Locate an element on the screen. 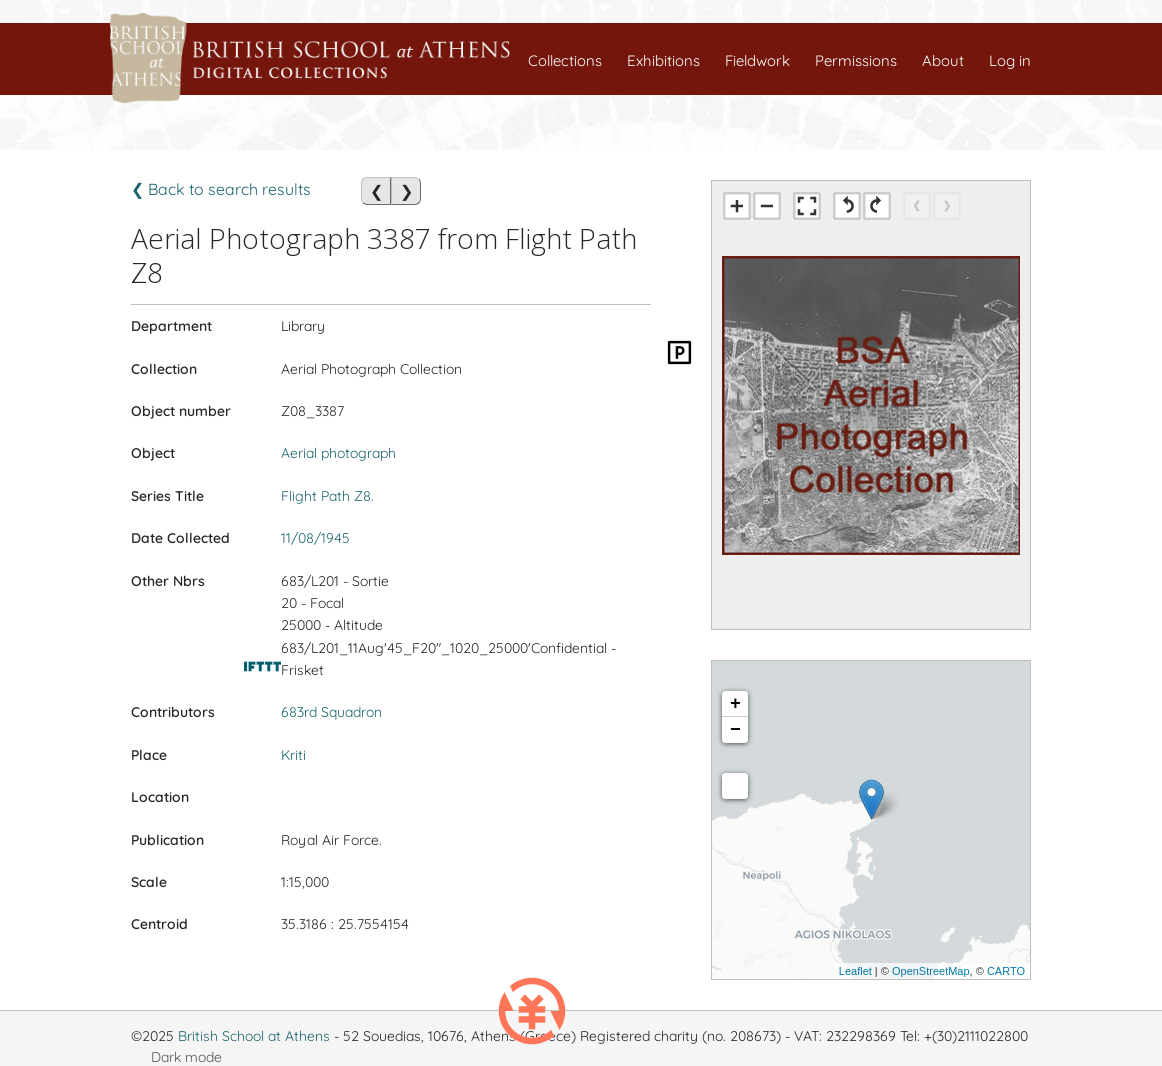  convert currency to Chinese yuan is located at coordinates (532, 1011).